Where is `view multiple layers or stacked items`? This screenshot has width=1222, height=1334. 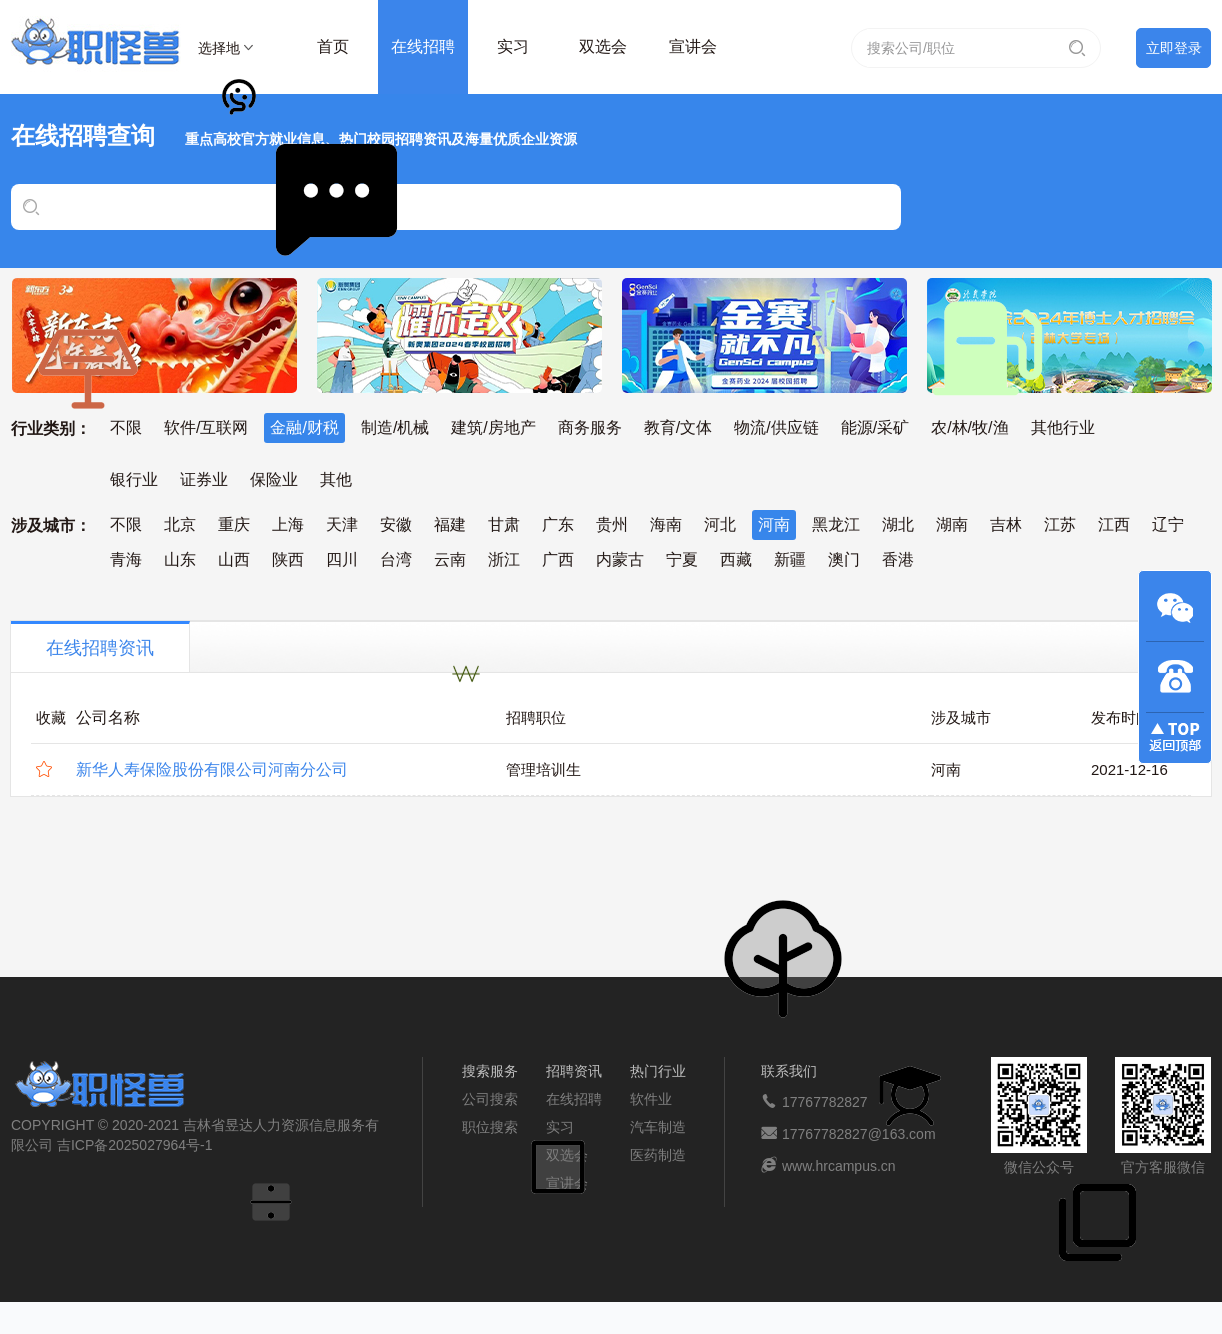
view multiple layers or stacked items is located at coordinates (1097, 1222).